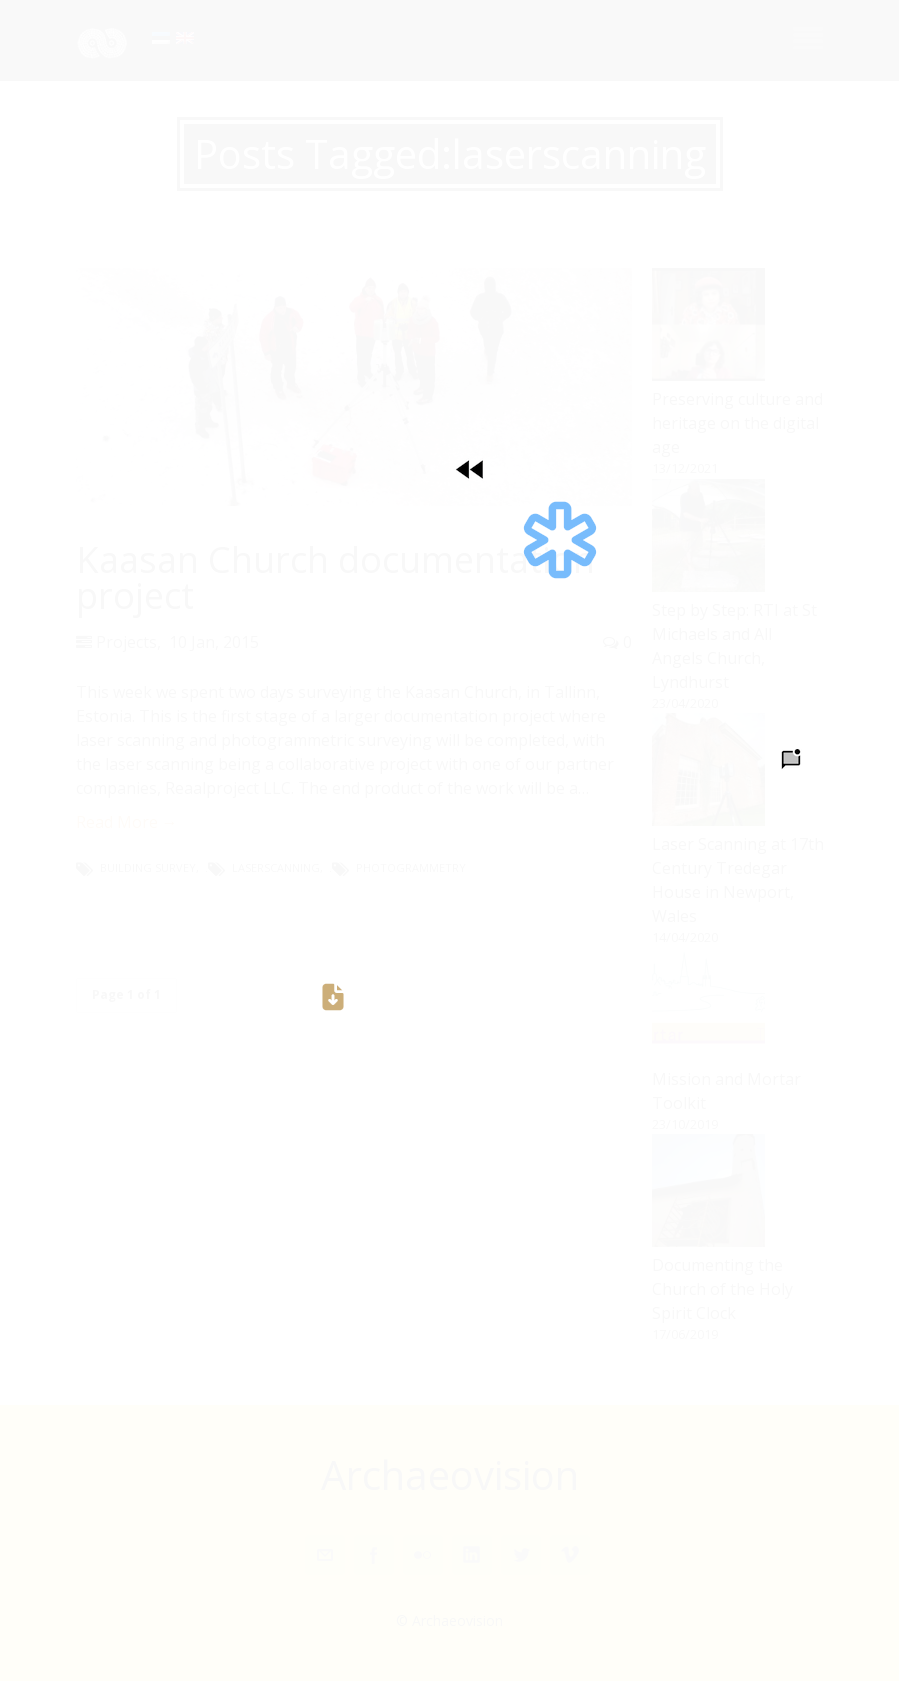 This screenshot has width=899, height=1681. Describe the element at coordinates (333, 997) in the screenshot. I see `download a file` at that location.